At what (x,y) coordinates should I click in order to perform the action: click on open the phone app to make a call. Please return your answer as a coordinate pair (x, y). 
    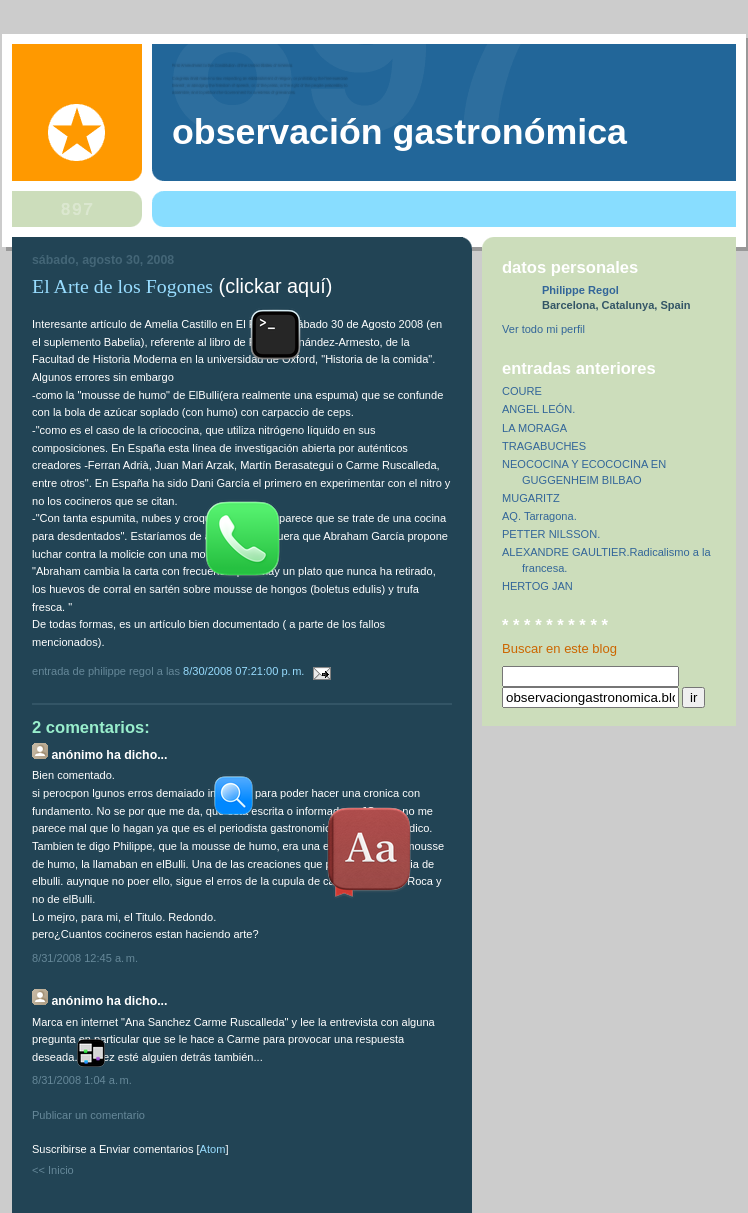
    Looking at the image, I should click on (242, 538).